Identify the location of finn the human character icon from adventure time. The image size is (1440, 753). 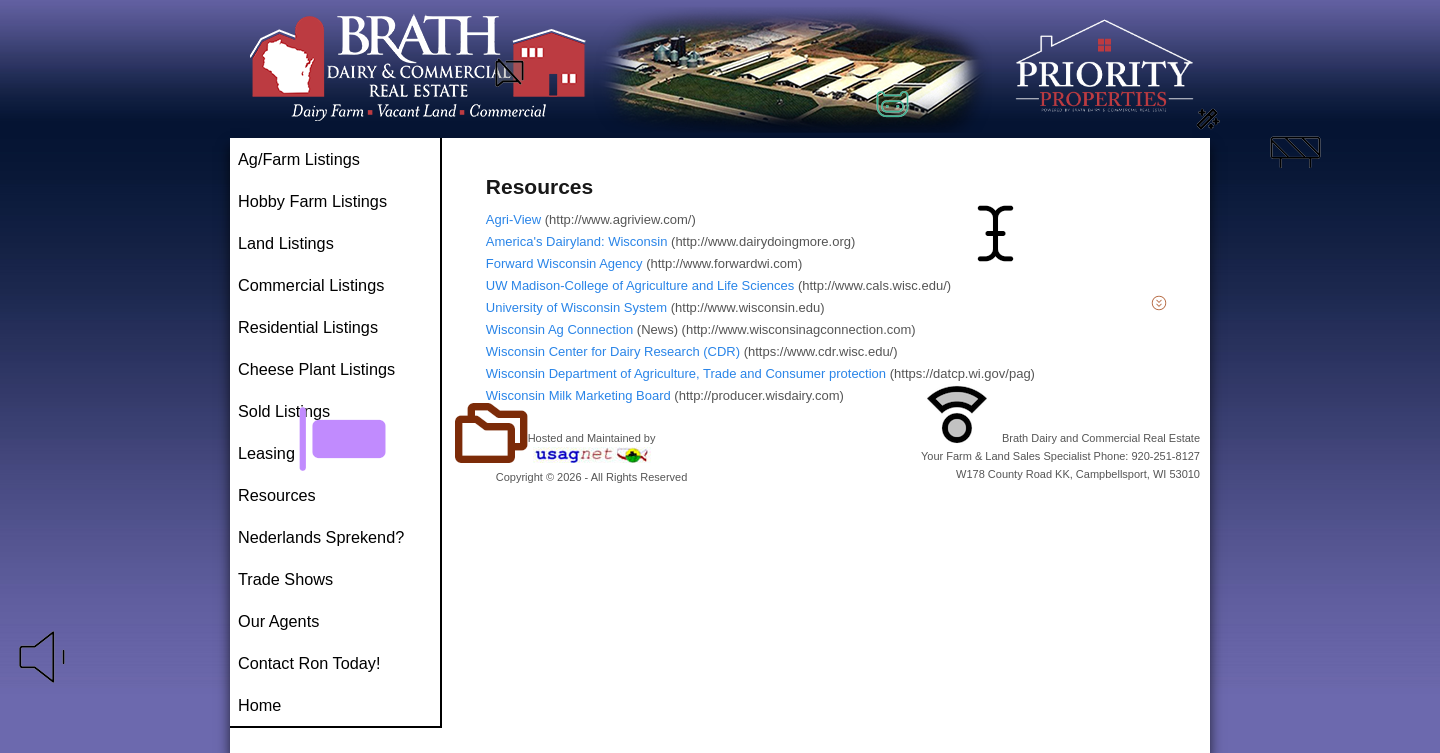
(892, 103).